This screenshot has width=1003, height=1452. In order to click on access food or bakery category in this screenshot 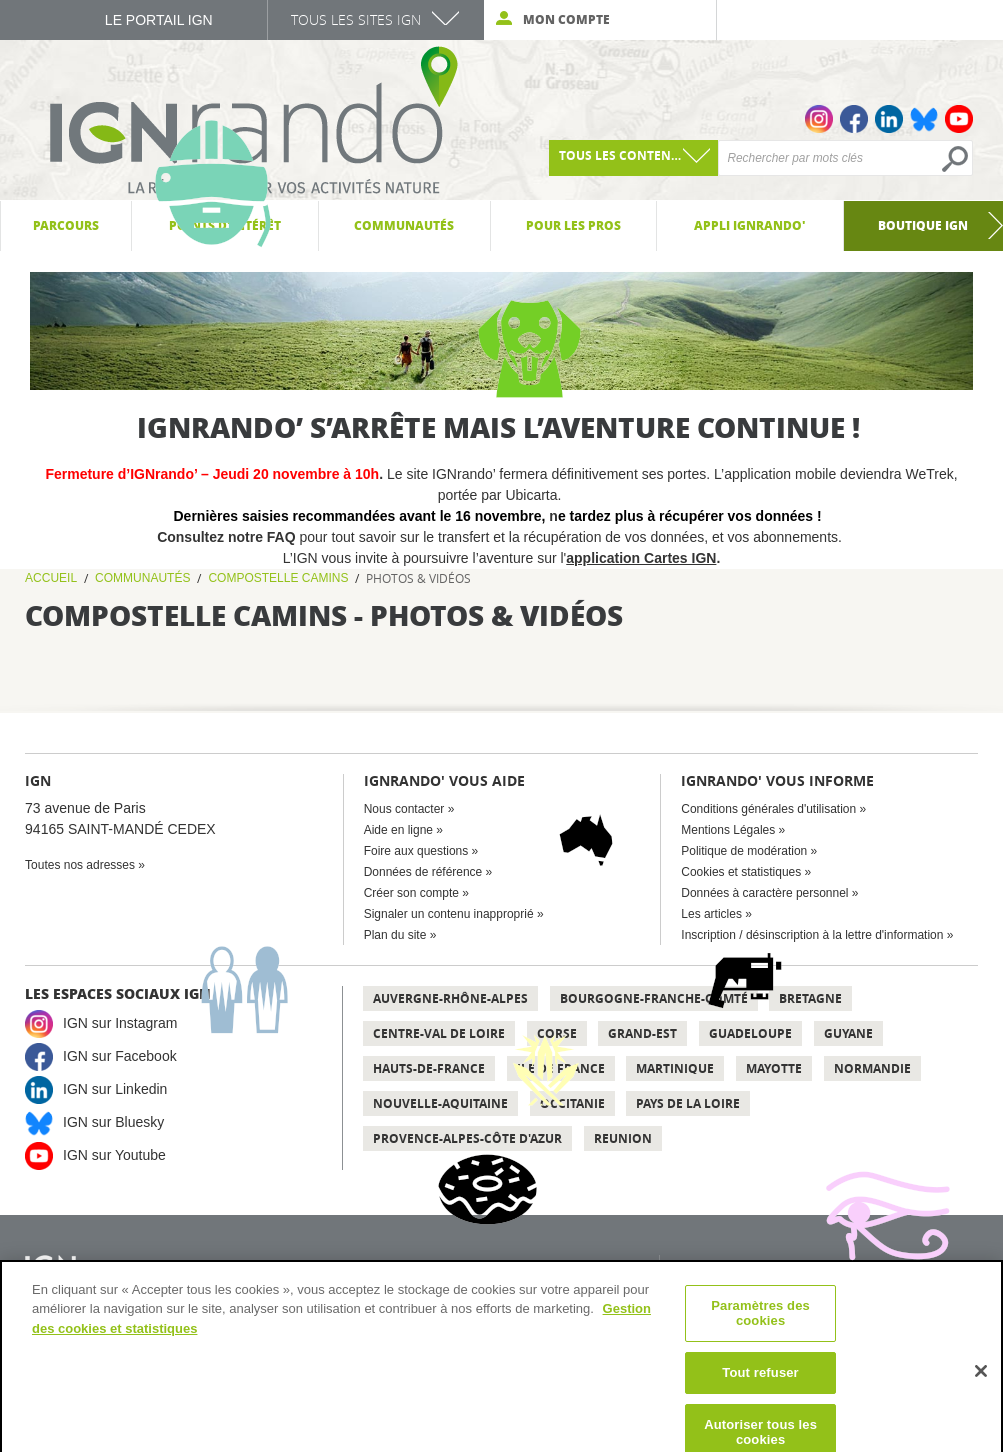, I will do `click(487, 1189)`.